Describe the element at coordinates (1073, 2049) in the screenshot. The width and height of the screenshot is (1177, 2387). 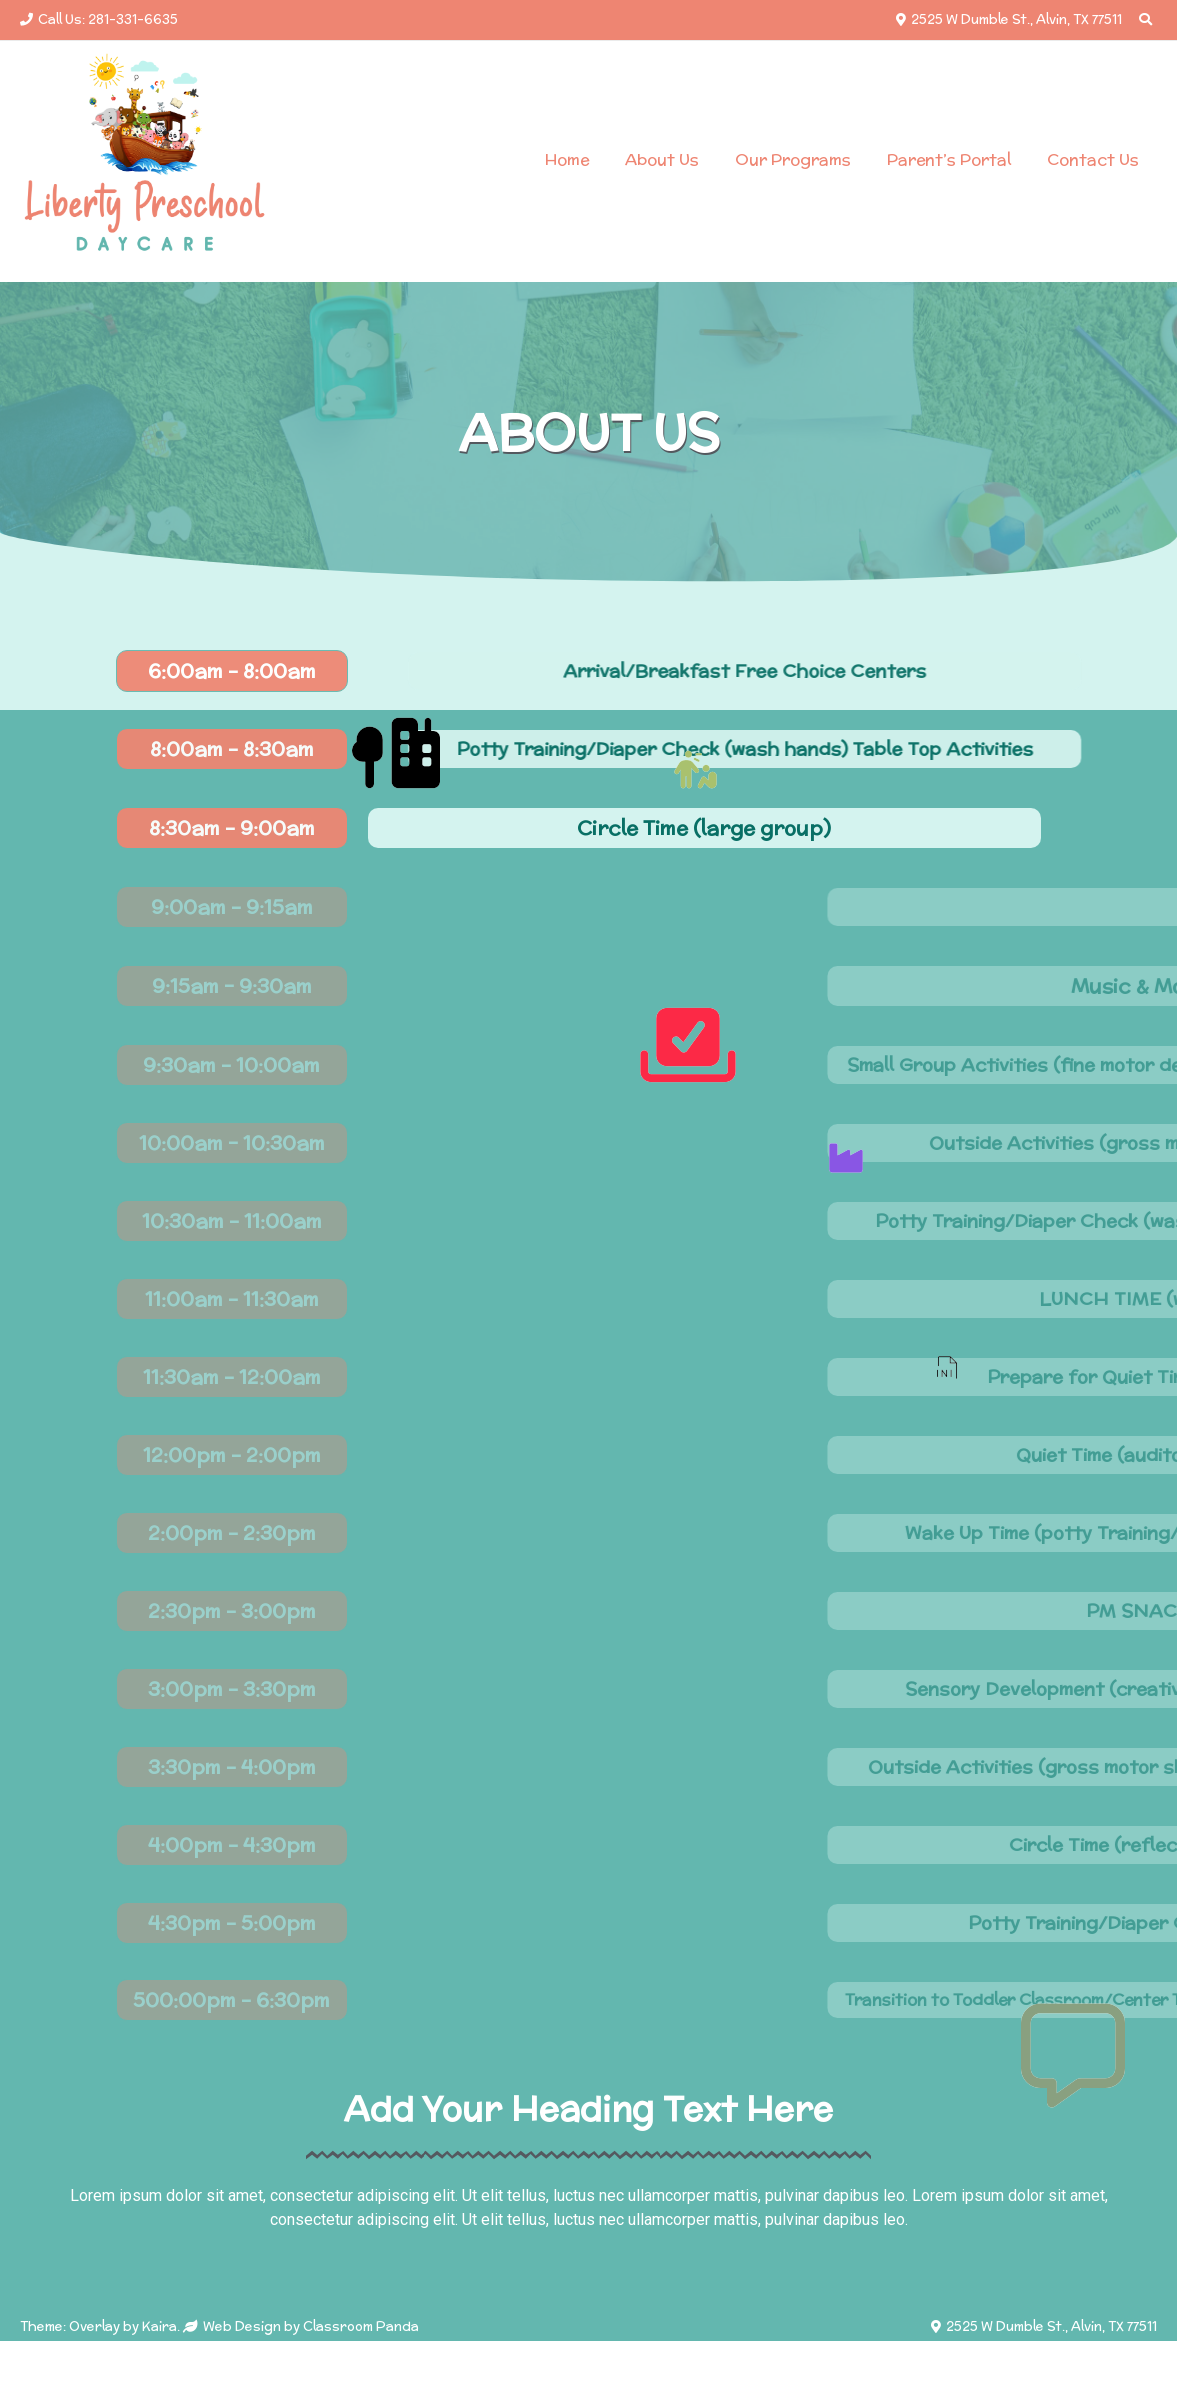
I see `open chat or messaging` at that location.